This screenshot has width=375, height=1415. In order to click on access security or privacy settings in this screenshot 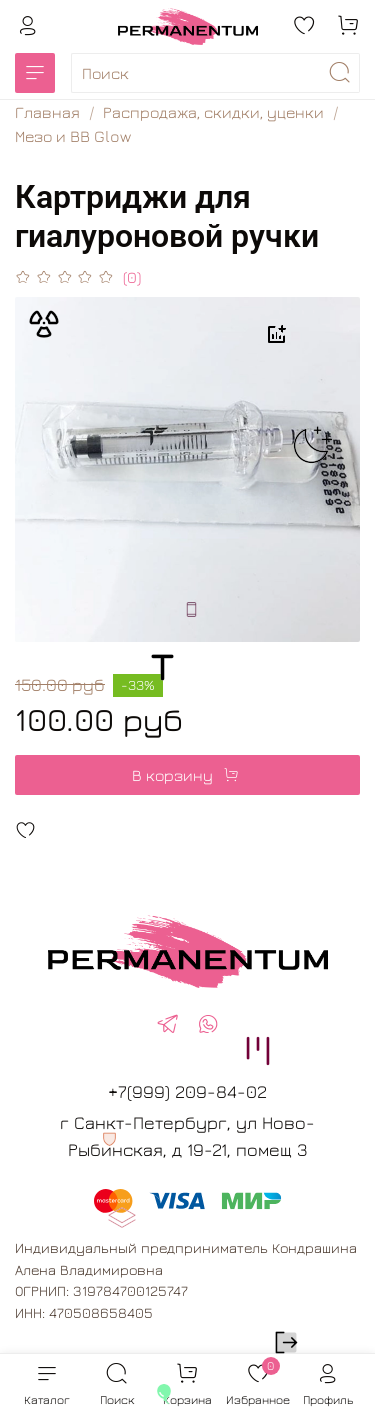, I will do `click(109, 1138)`.